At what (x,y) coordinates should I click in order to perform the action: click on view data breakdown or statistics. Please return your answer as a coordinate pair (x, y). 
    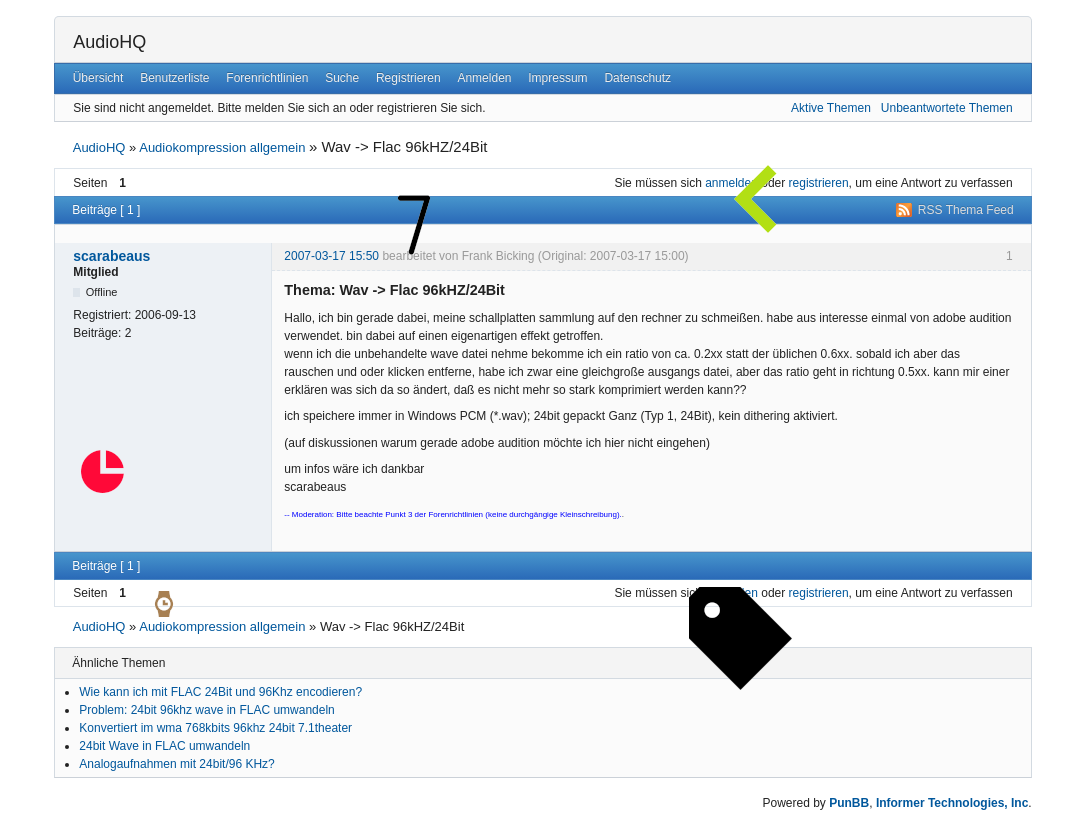
    Looking at the image, I should click on (102, 471).